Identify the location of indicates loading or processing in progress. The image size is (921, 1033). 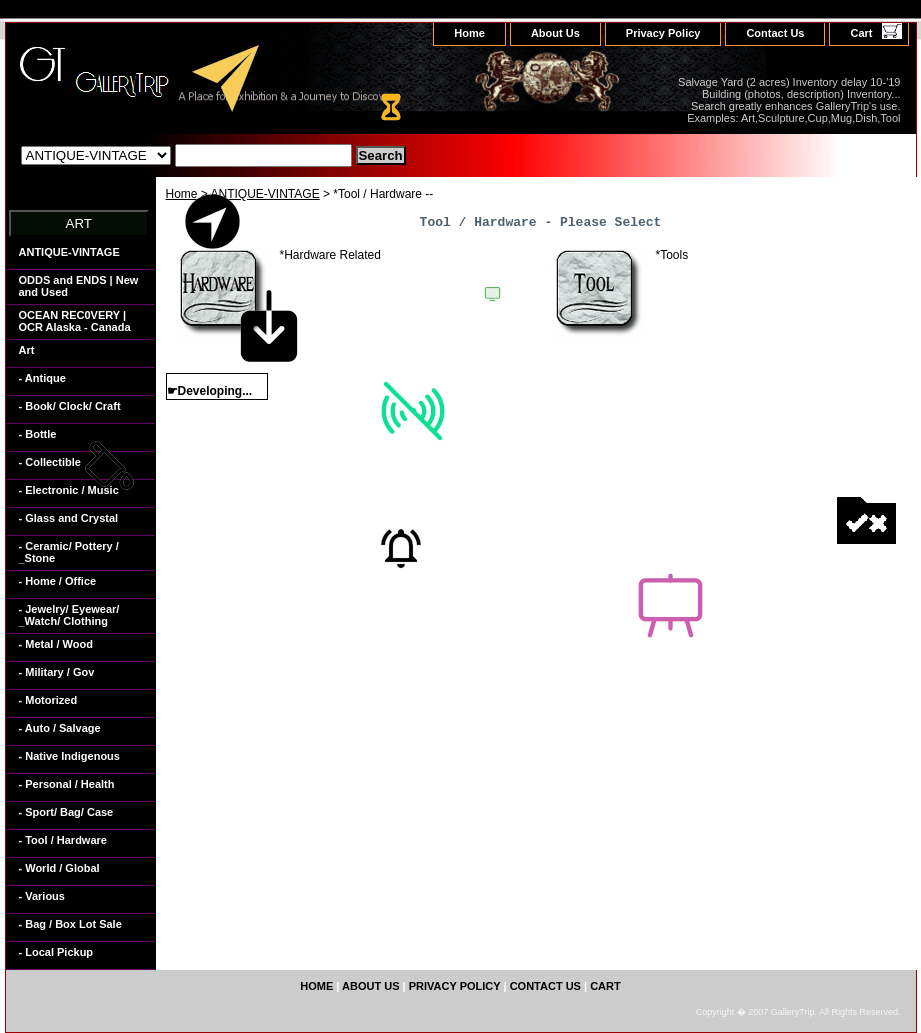
(391, 107).